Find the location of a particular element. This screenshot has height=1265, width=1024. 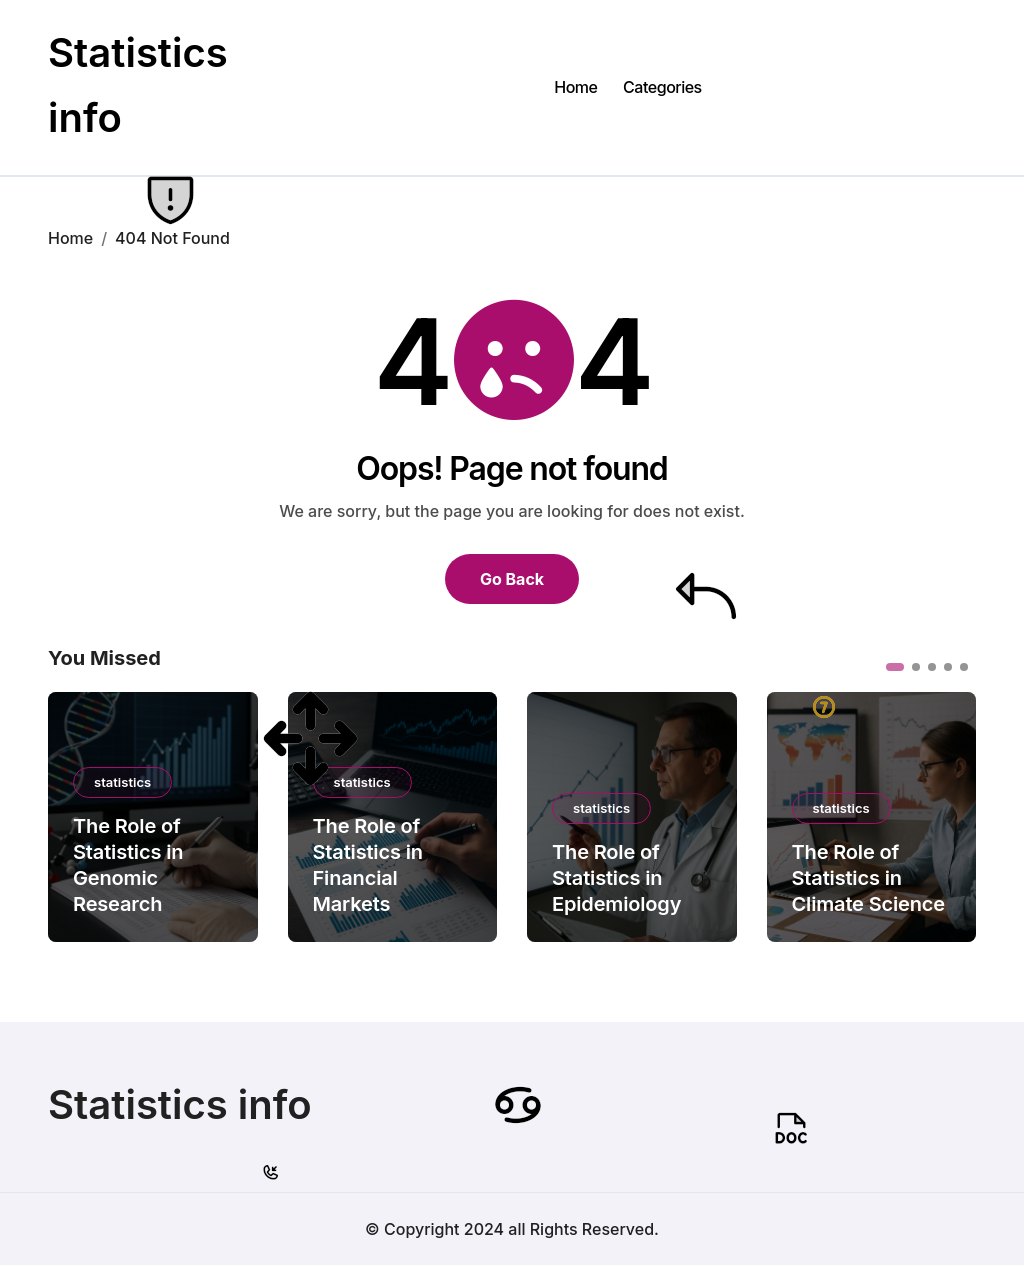

open a document file is located at coordinates (791, 1129).